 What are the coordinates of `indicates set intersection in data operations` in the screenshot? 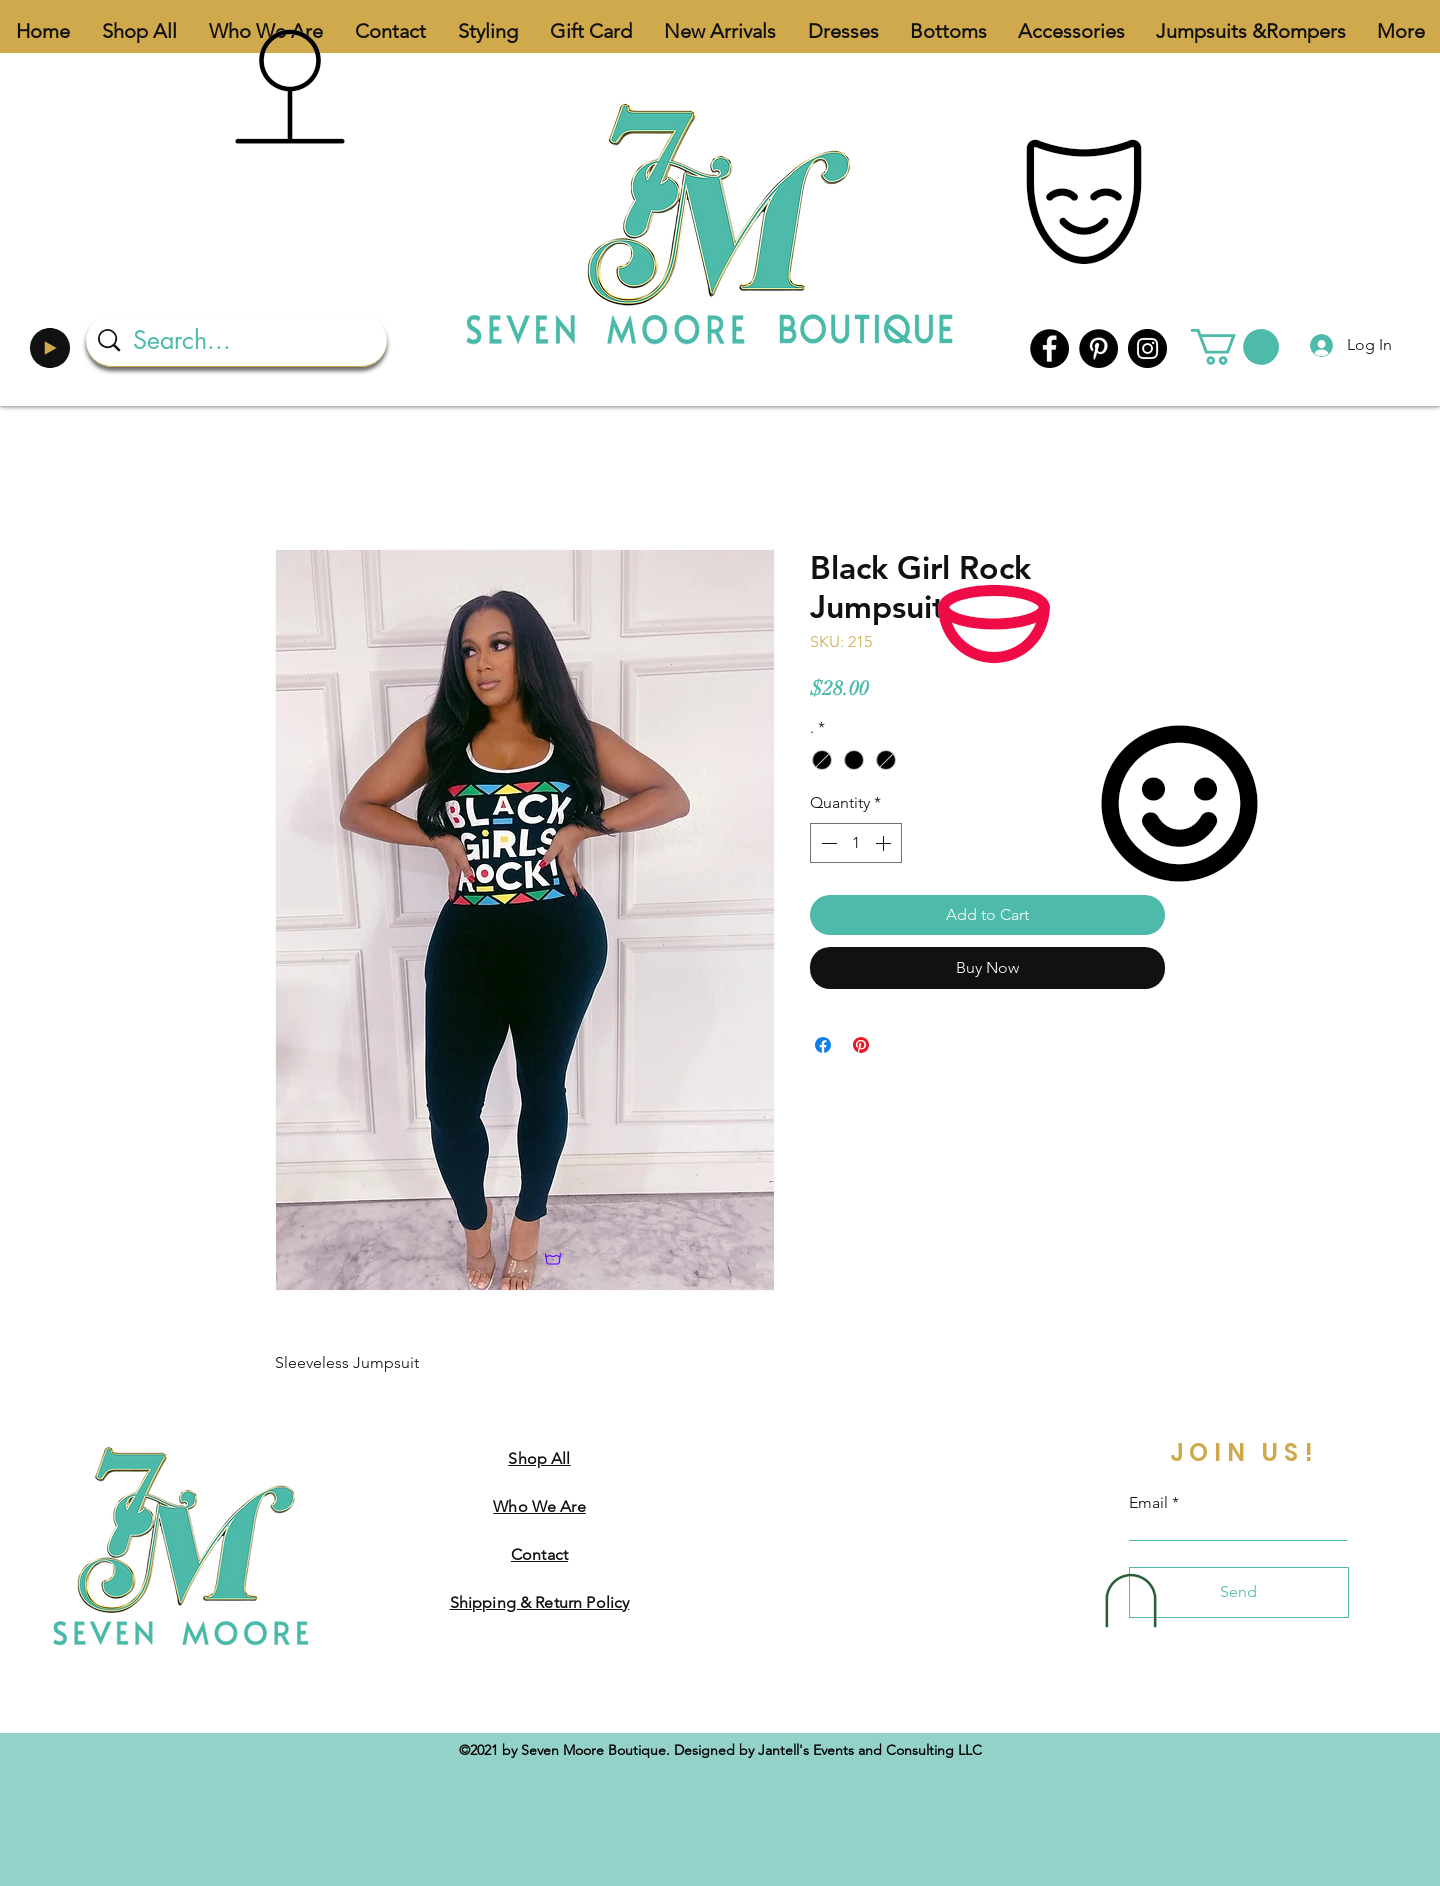 It's located at (1131, 1602).